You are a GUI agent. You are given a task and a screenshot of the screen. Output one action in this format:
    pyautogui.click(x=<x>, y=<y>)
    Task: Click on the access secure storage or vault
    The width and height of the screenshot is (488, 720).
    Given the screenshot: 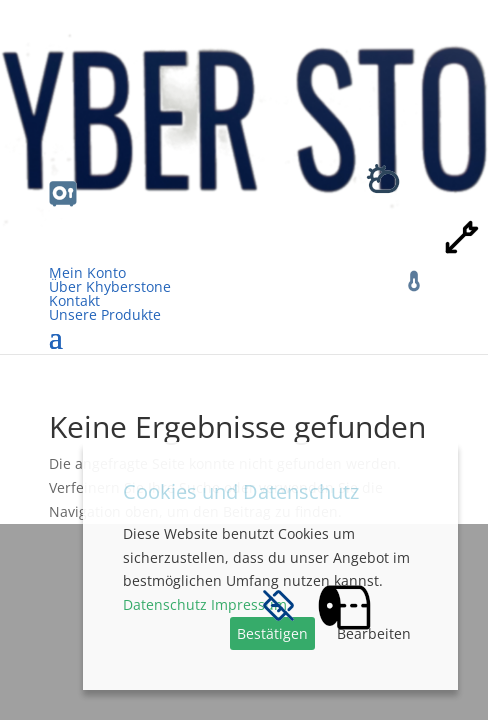 What is the action you would take?
    pyautogui.click(x=63, y=193)
    